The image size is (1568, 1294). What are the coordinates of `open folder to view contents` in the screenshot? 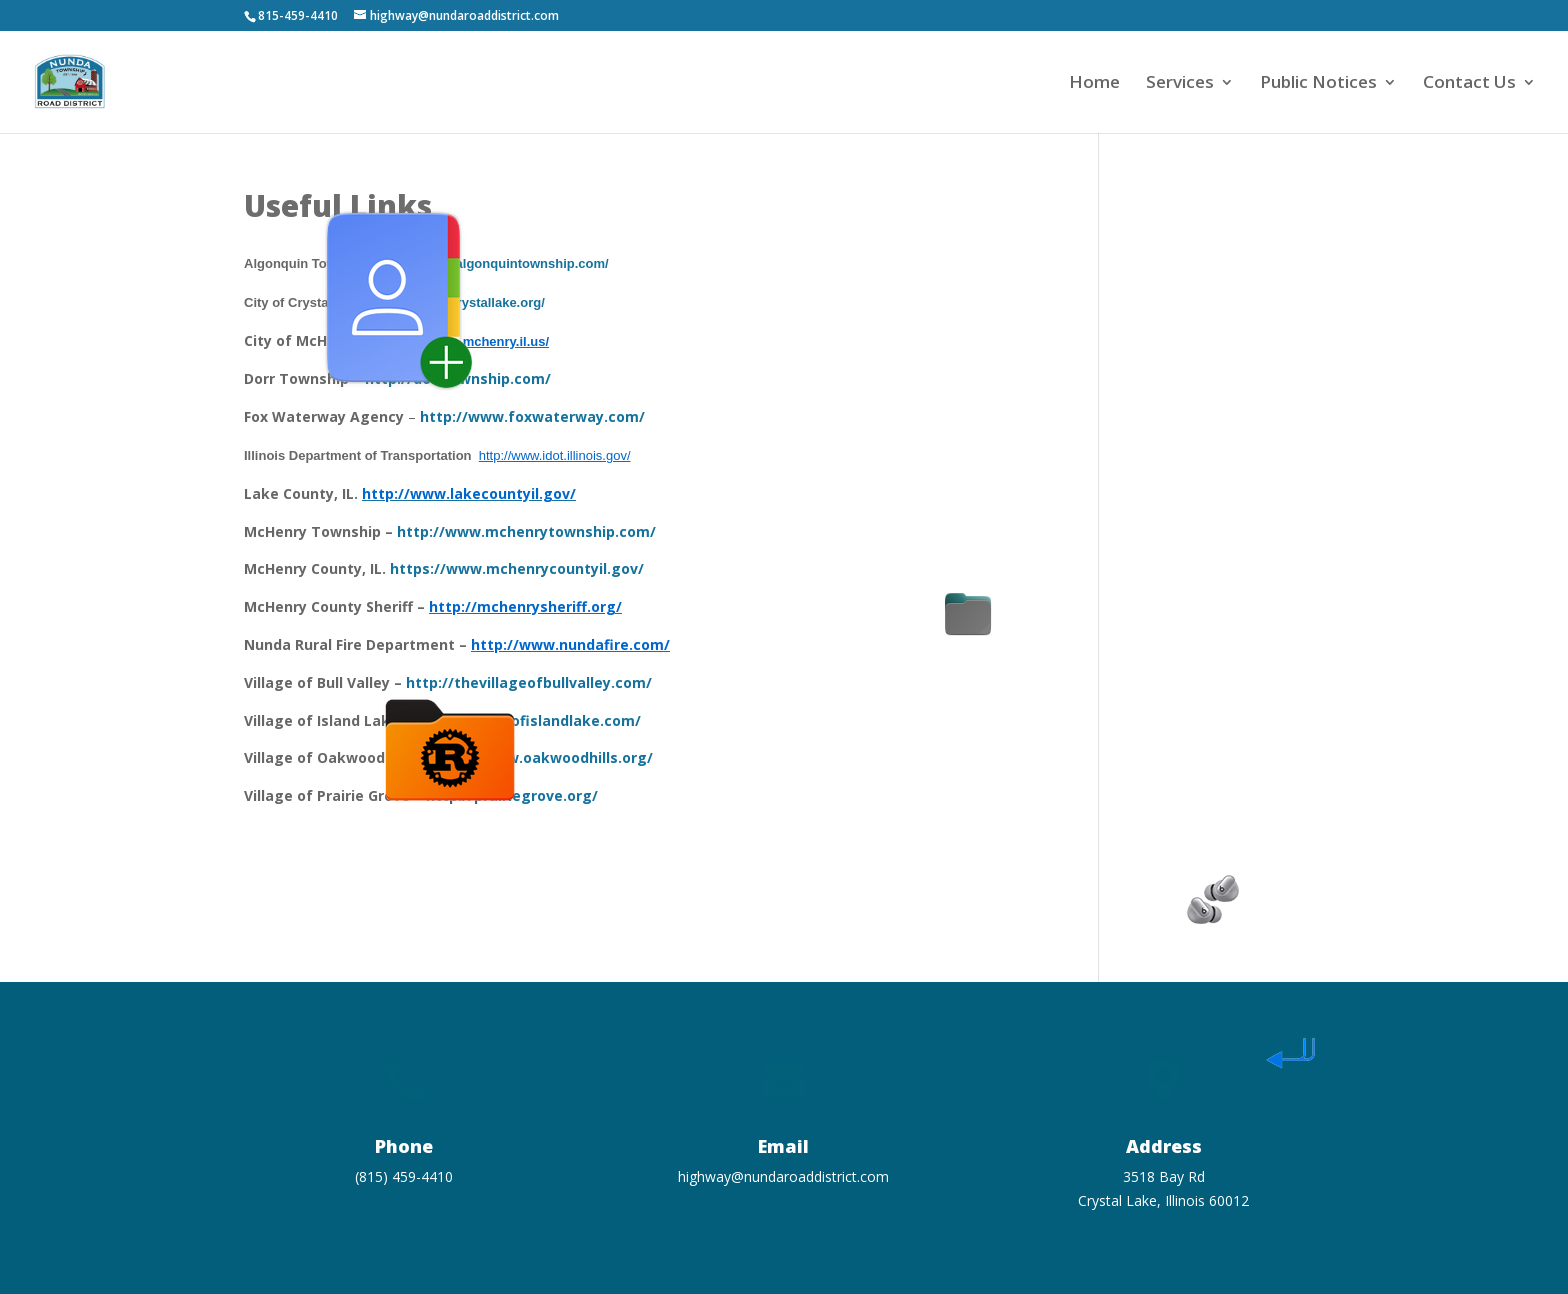 It's located at (968, 614).